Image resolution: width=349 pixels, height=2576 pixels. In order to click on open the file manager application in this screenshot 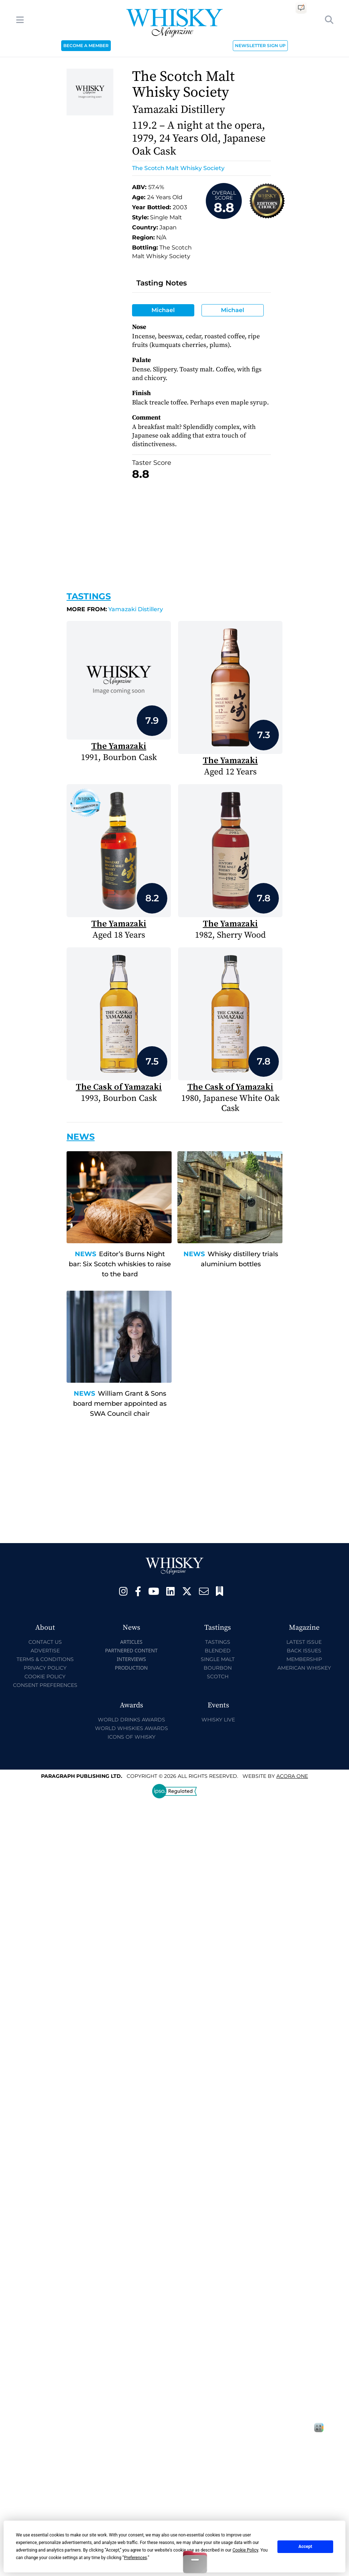, I will do `click(195, 2562)`.